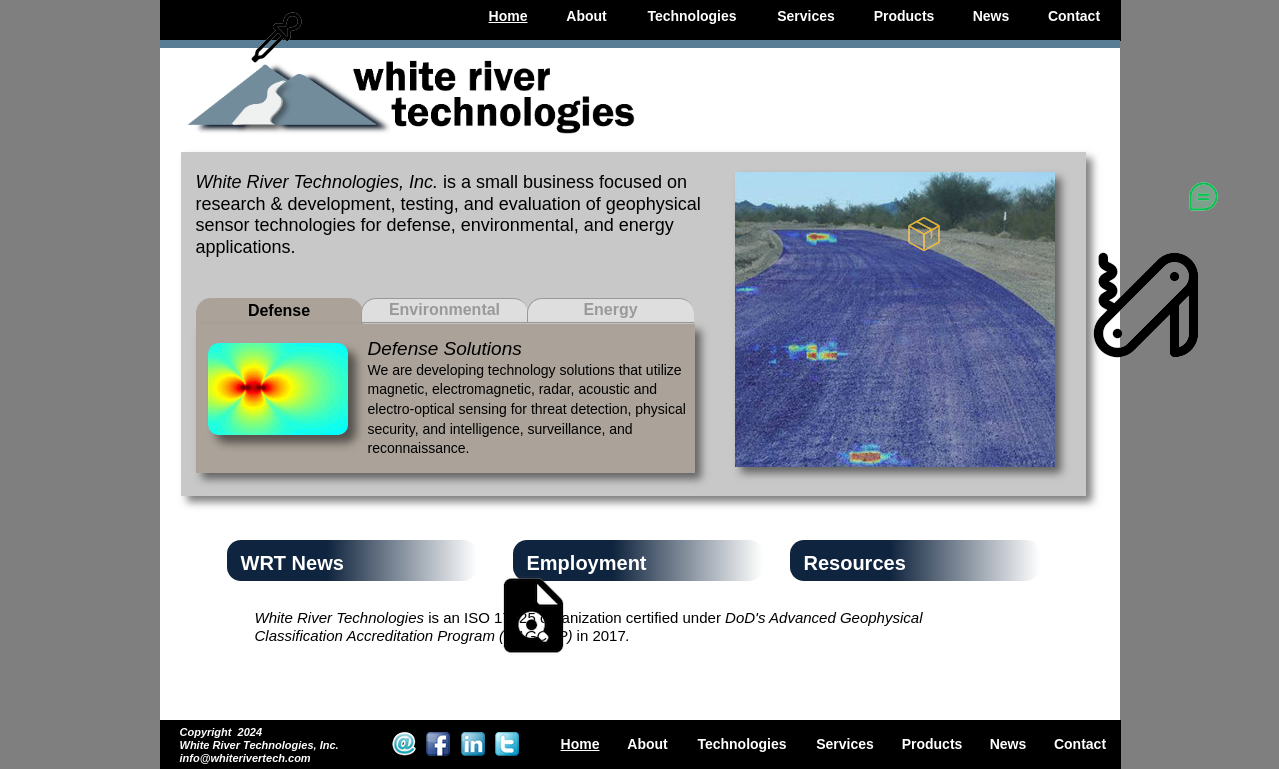 The height and width of the screenshot is (769, 1279). What do you see at coordinates (1146, 305) in the screenshot?
I see `access multi-tool or utility functions` at bounding box center [1146, 305].